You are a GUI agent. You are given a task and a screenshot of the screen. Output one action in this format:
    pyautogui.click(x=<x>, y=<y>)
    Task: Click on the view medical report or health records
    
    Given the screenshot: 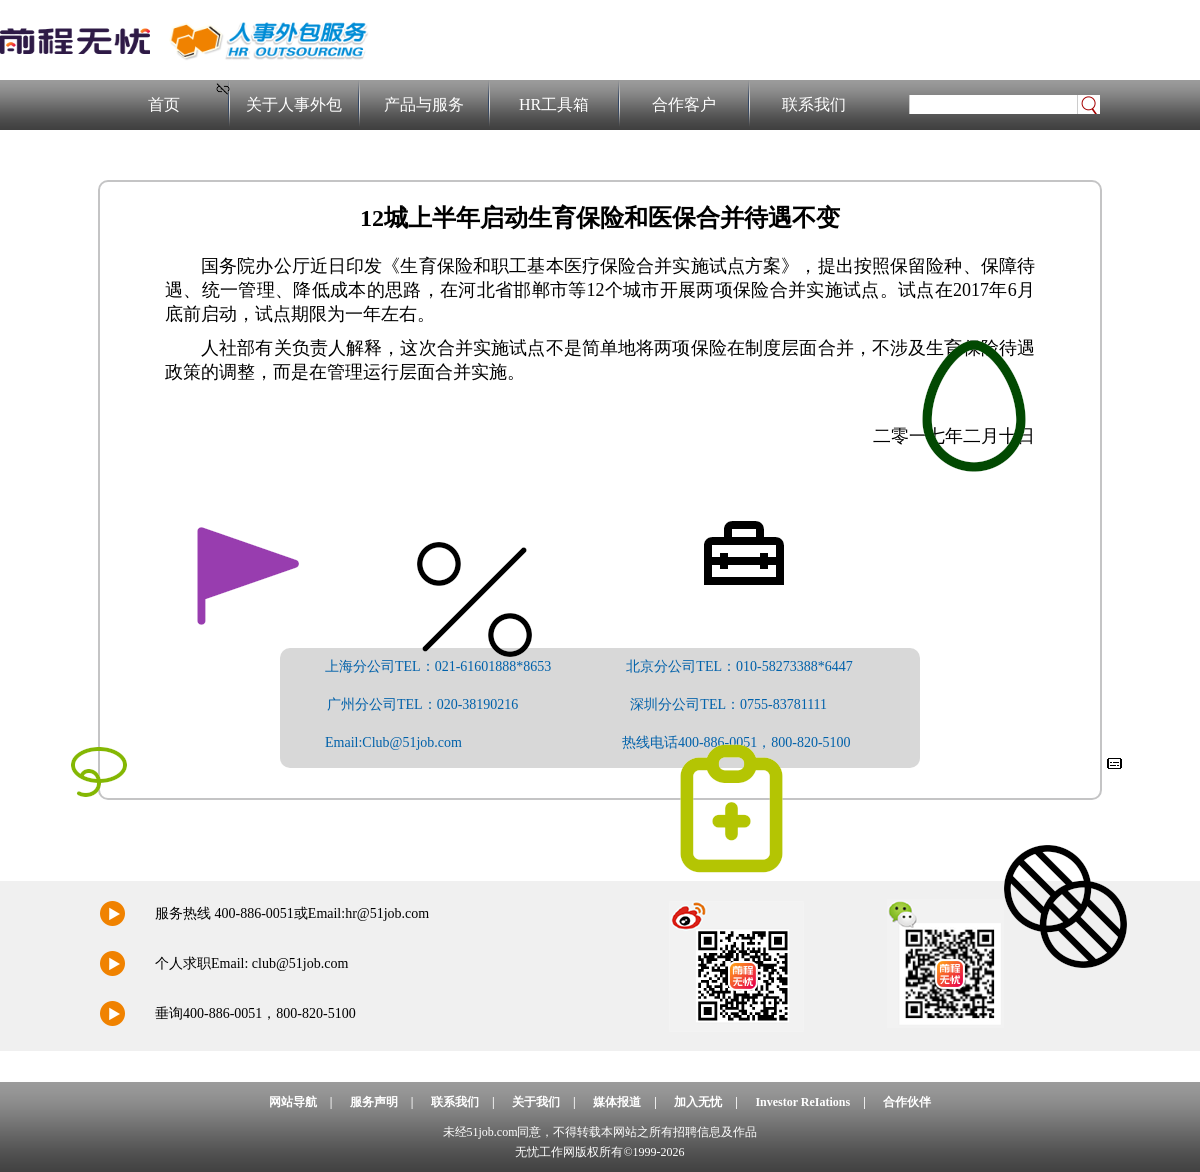 What is the action you would take?
    pyautogui.click(x=731, y=808)
    